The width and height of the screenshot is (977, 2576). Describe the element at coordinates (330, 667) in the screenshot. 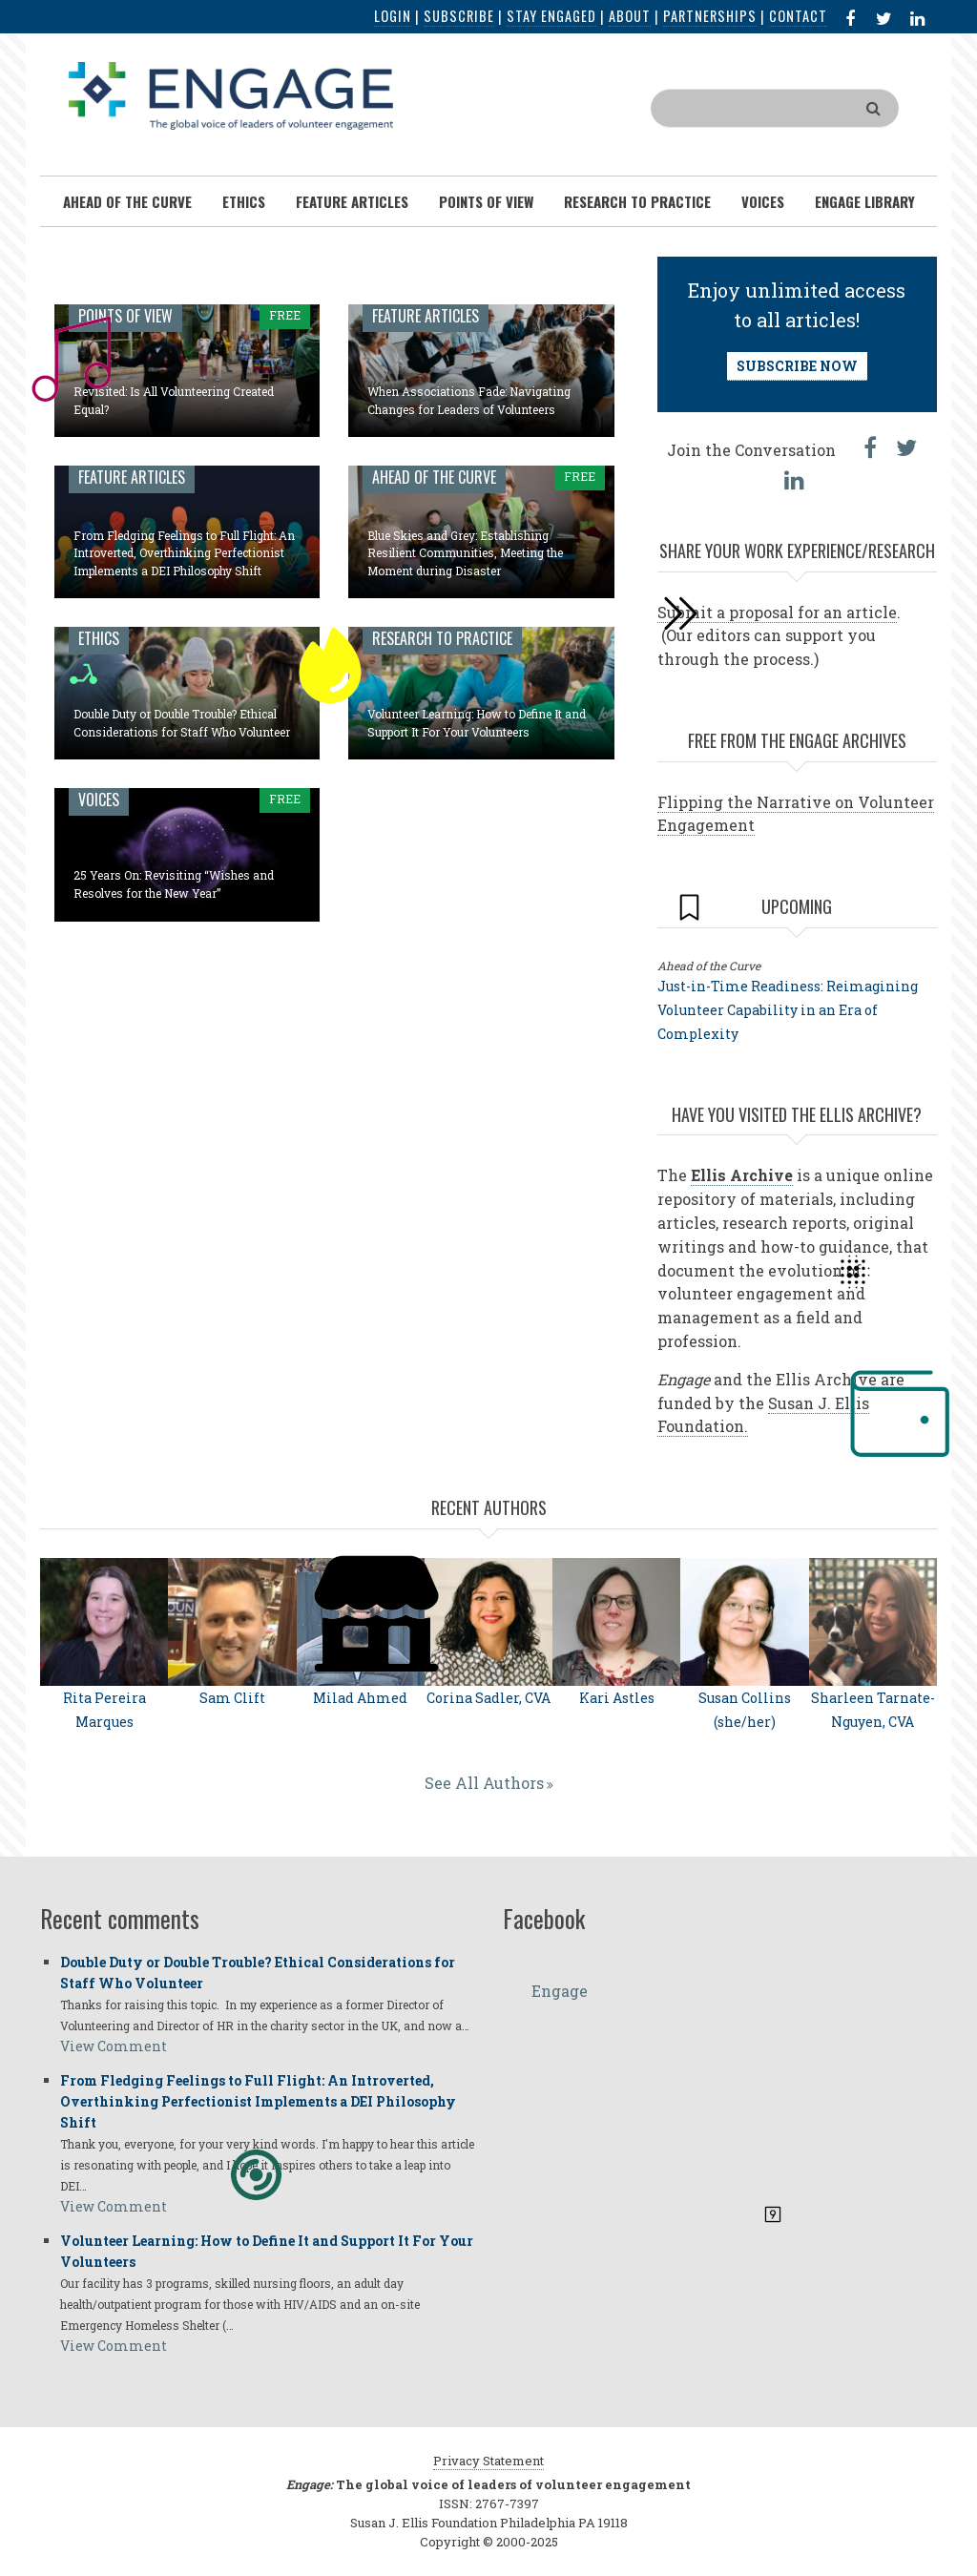

I see `indicates trending or popular content` at that location.